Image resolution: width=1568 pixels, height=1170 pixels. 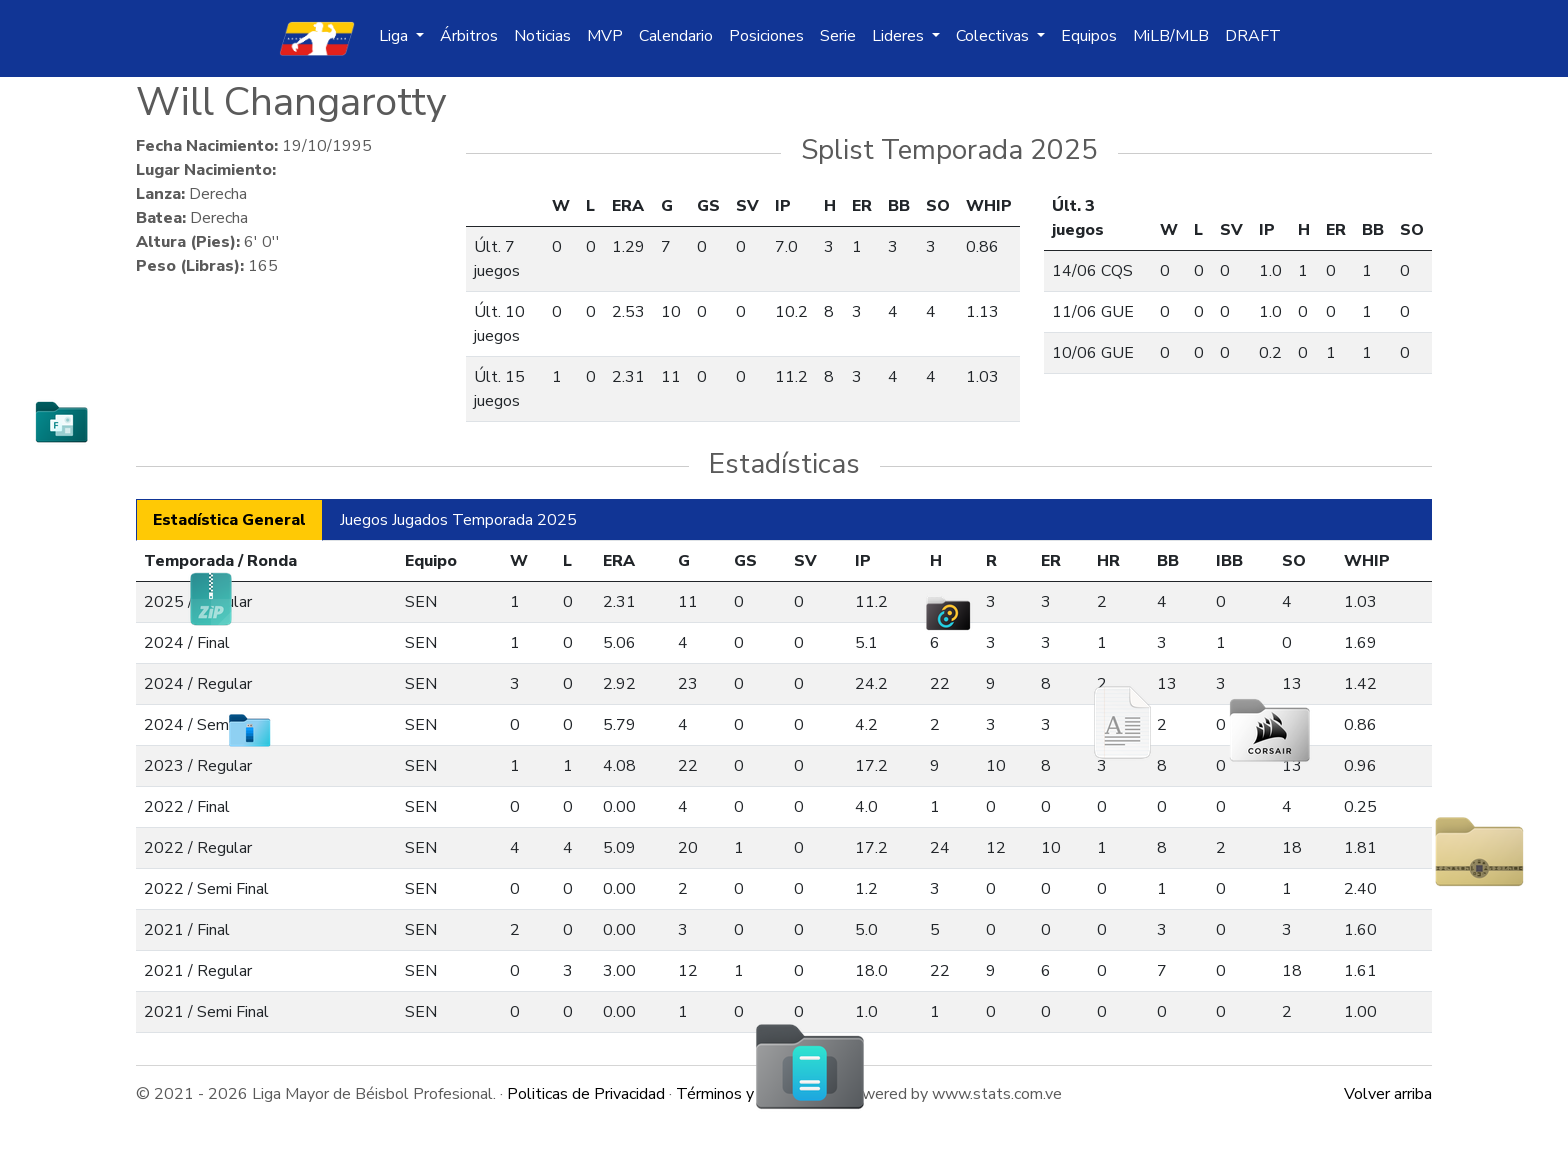 What do you see at coordinates (809, 1069) in the screenshot?
I see `open Hyper-V virtual machine files folder` at bounding box center [809, 1069].